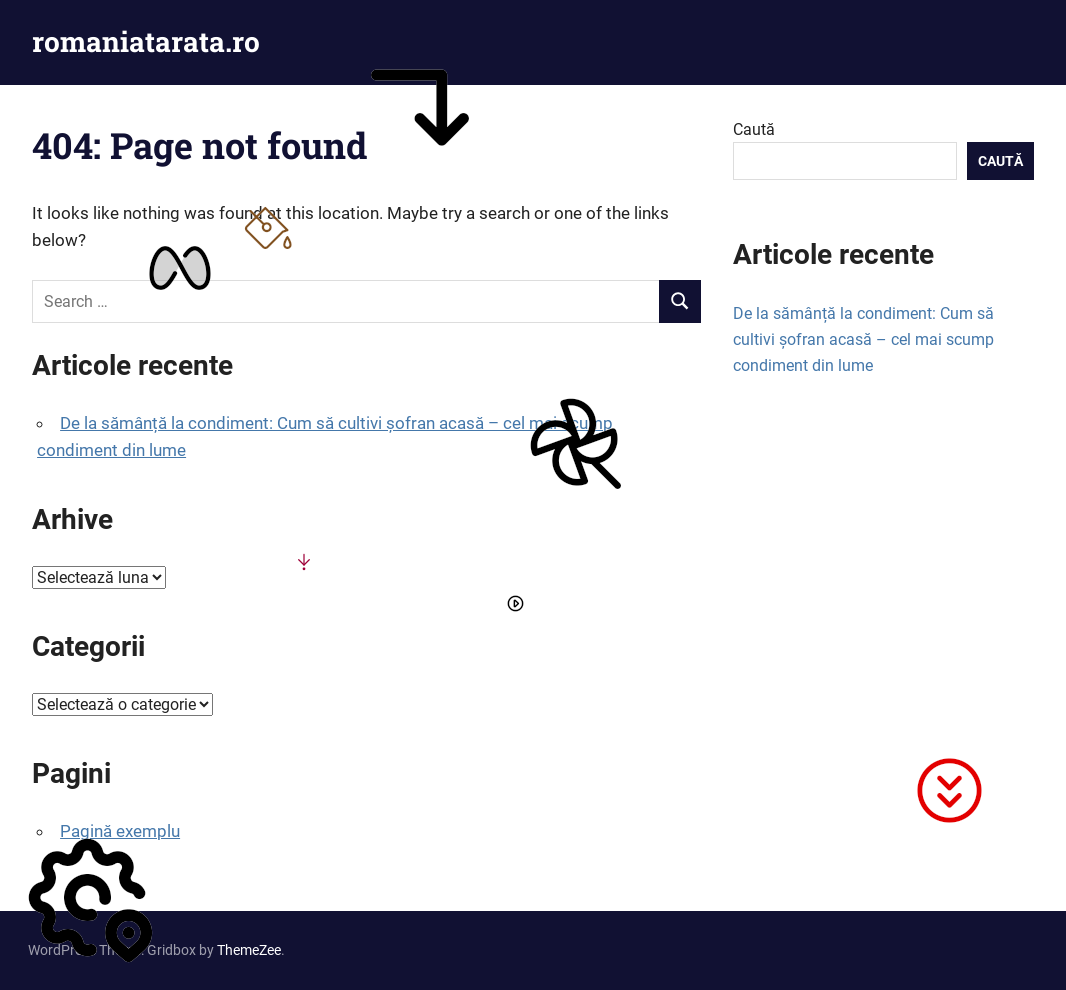 Image resolution: width=1066 pixels, height=990 pixels. What do you see at coordinates (515, 603) in the screenshot?
I see `play media or video content` at bounding box center [515, 603].